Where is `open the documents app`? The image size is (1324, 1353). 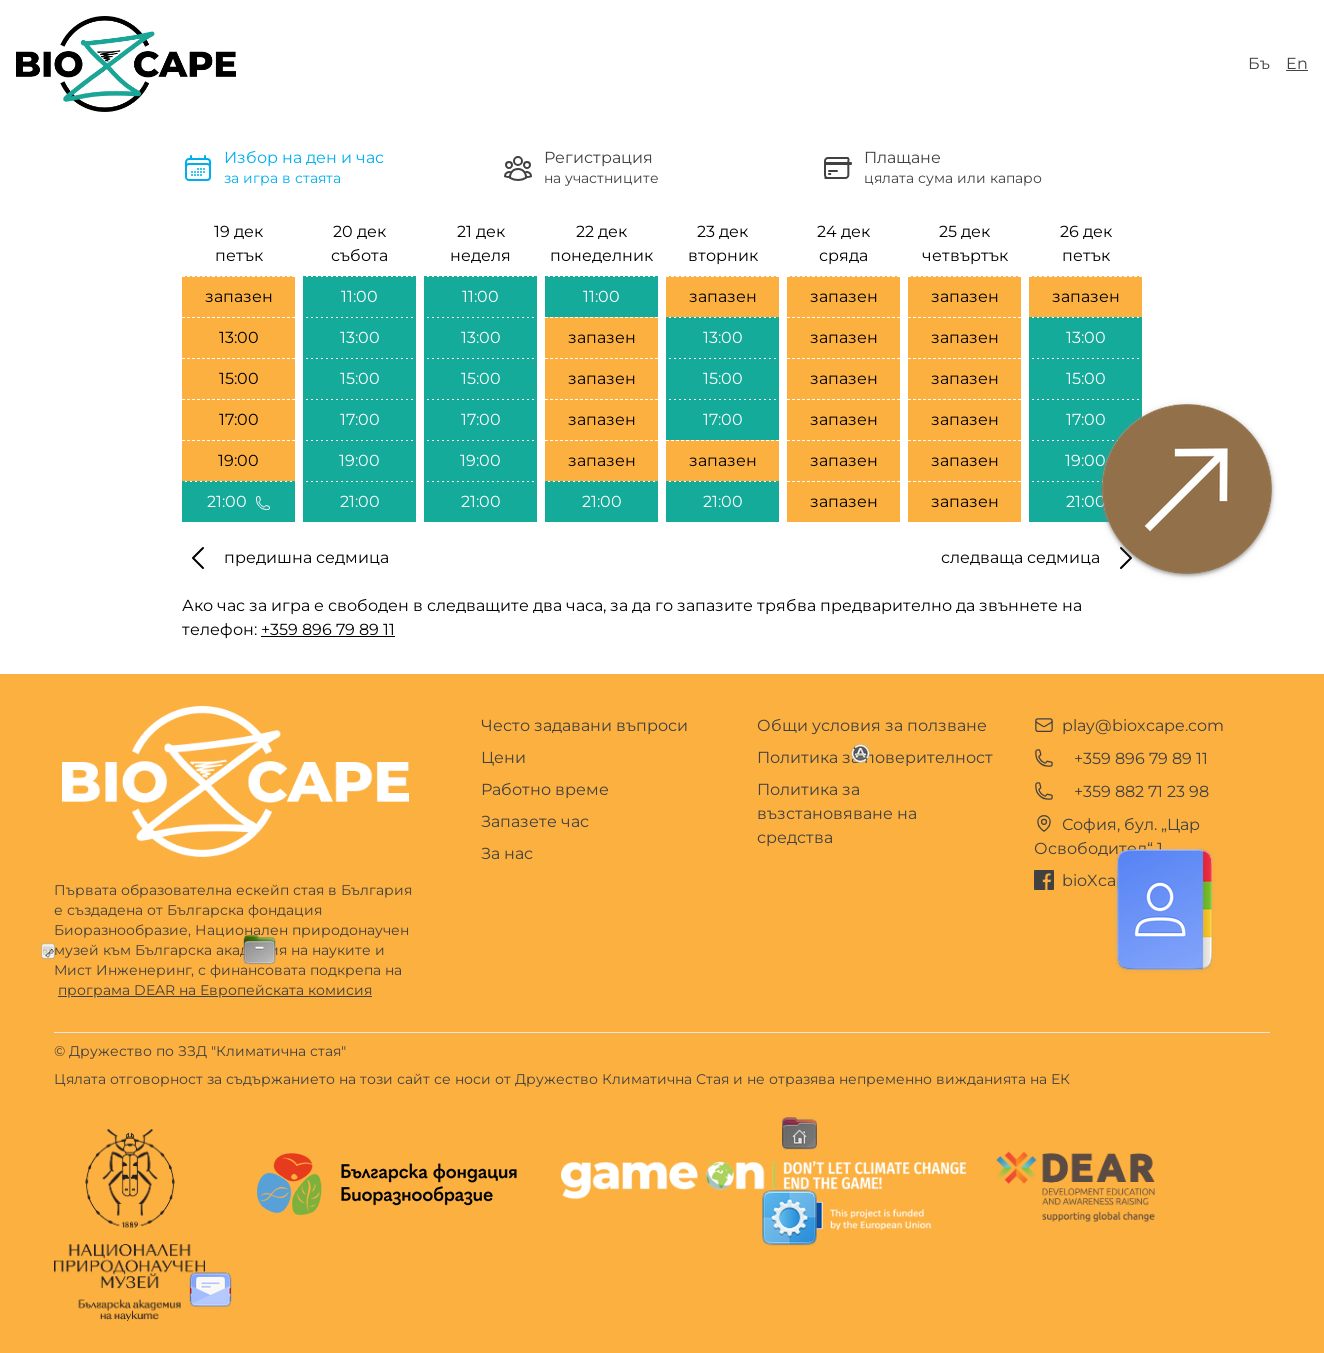 open the documents app is located at coordinates (48, 951).